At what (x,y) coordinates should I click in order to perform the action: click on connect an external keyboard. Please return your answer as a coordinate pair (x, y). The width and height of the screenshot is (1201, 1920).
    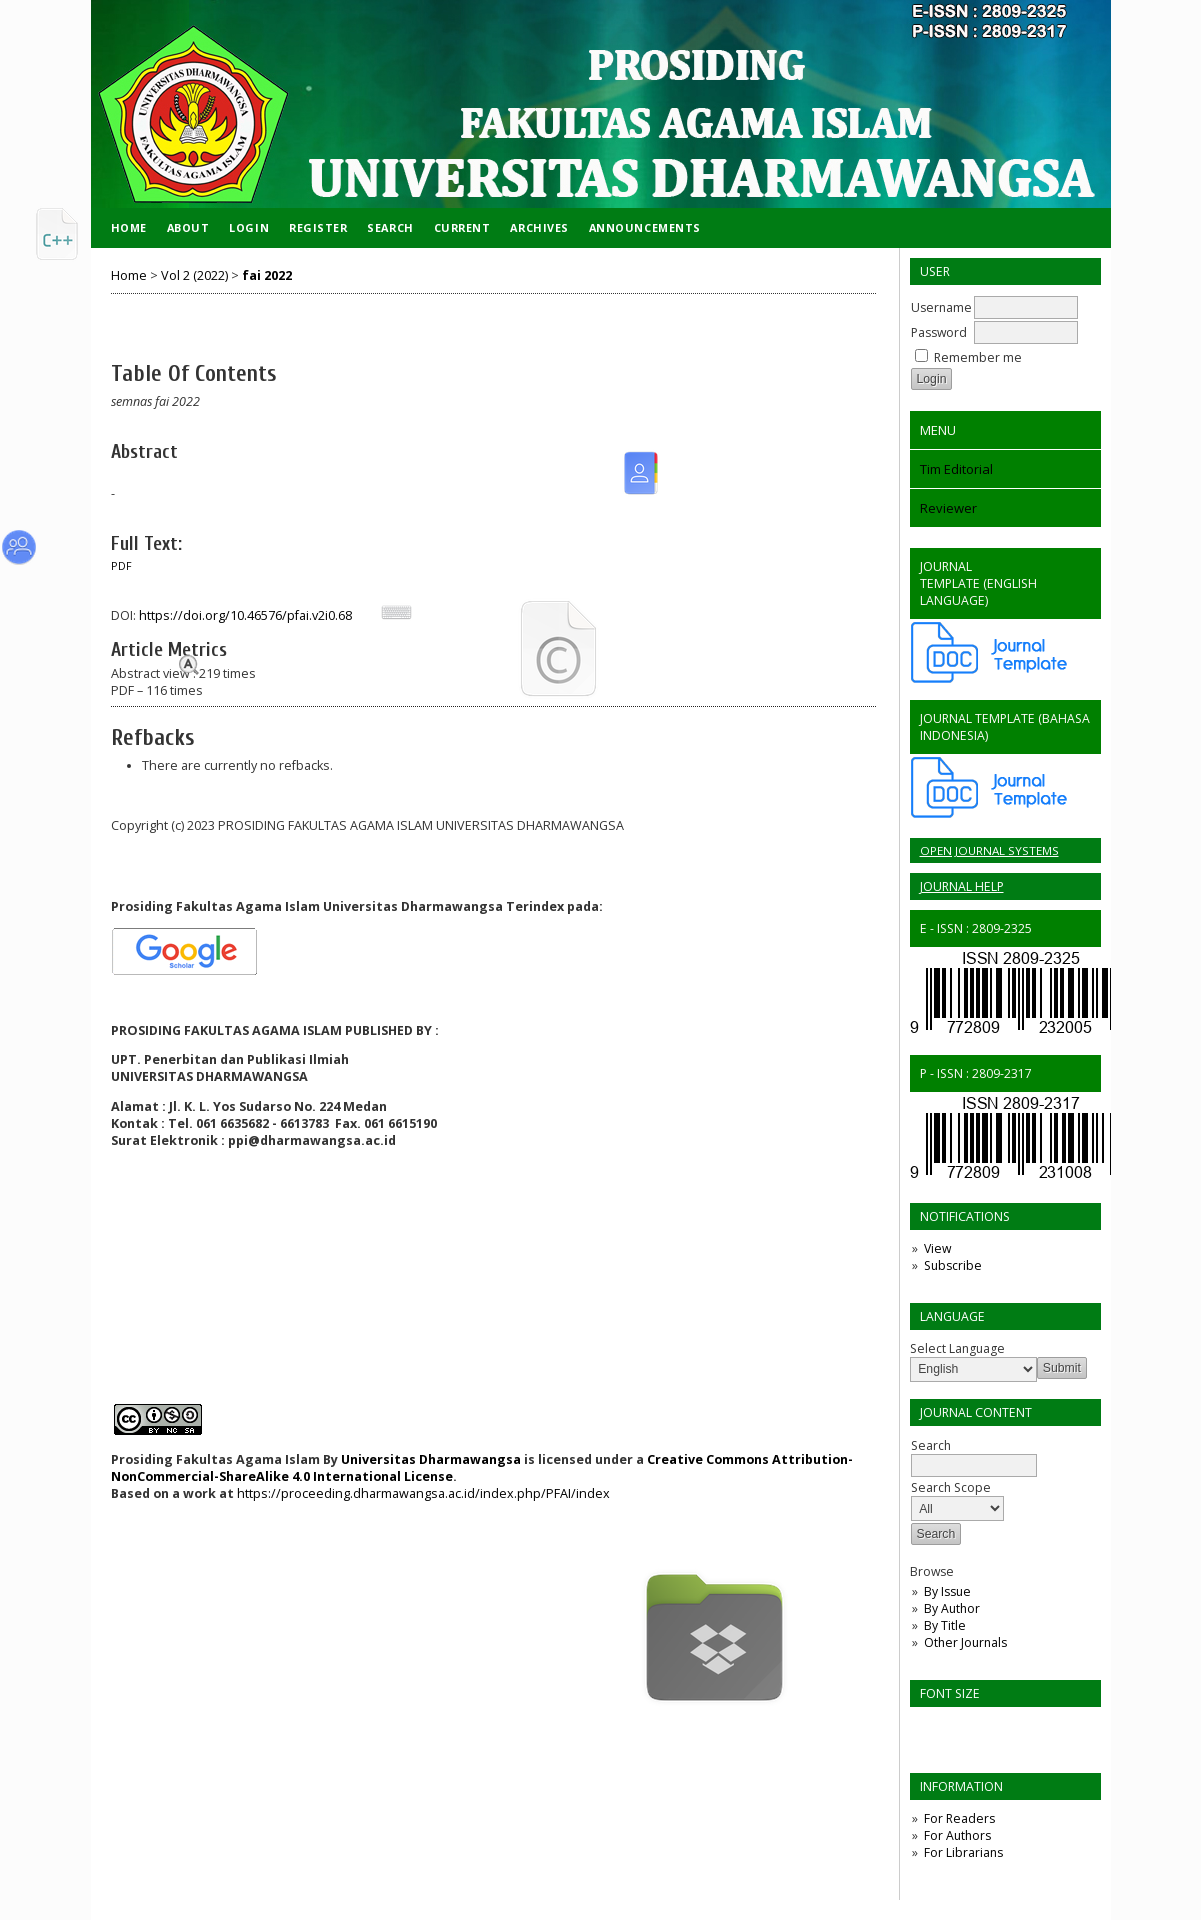
    Looking at the image, I should click on (396, 612).